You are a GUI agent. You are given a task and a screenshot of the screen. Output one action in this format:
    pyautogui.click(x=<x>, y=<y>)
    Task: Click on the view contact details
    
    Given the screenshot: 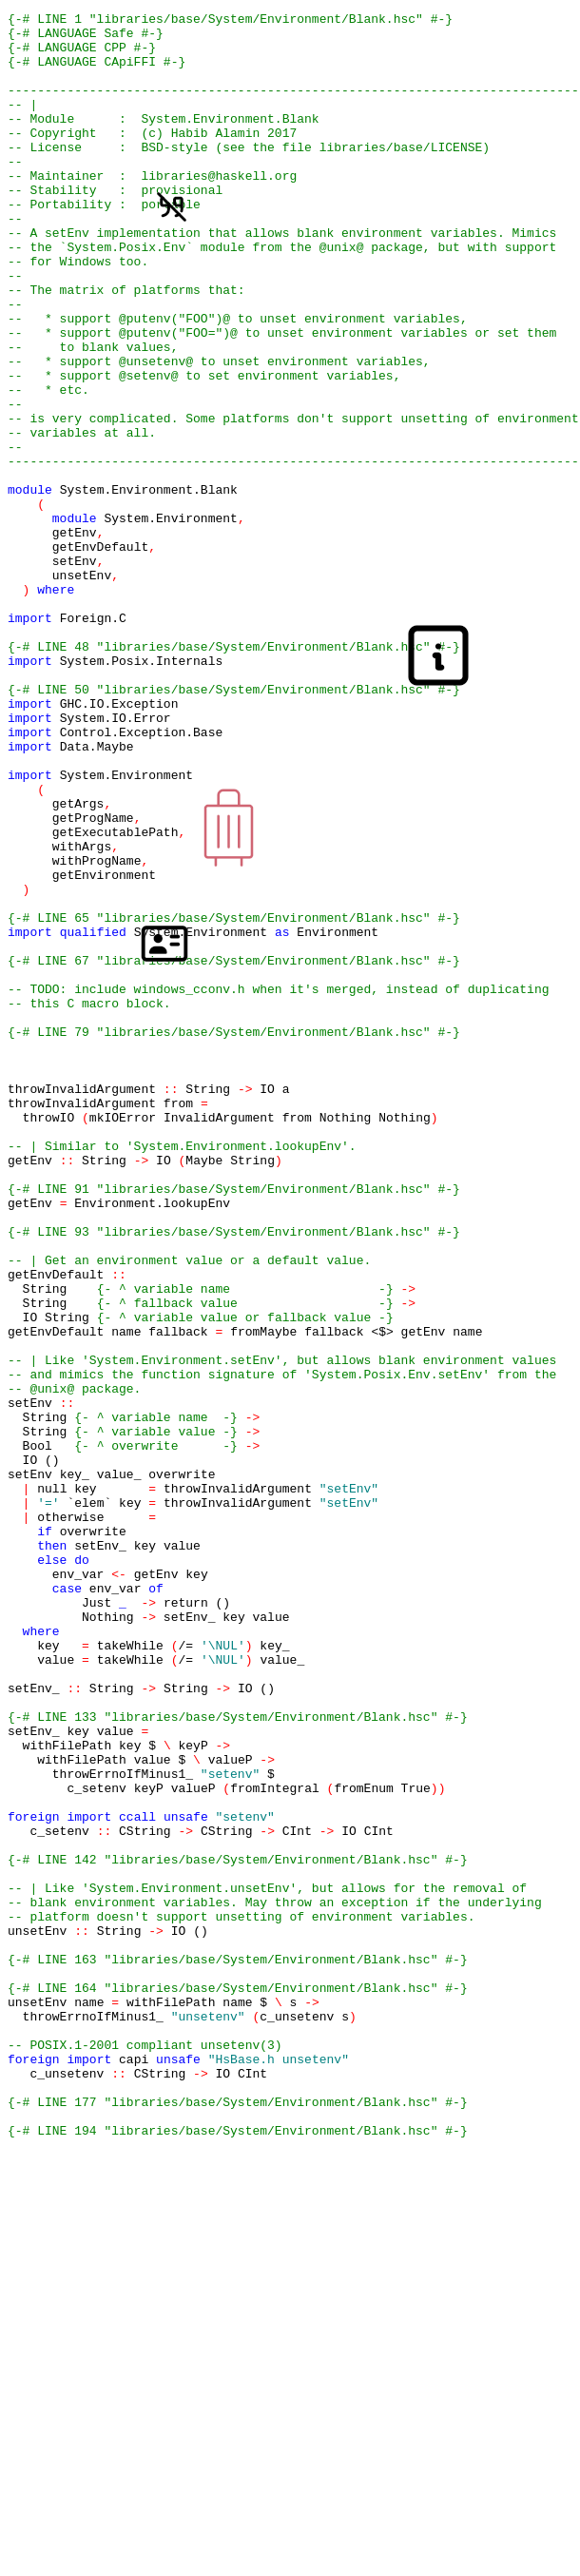 What is the action you would take?
    pyautogui.click(x=164, y=944)
    